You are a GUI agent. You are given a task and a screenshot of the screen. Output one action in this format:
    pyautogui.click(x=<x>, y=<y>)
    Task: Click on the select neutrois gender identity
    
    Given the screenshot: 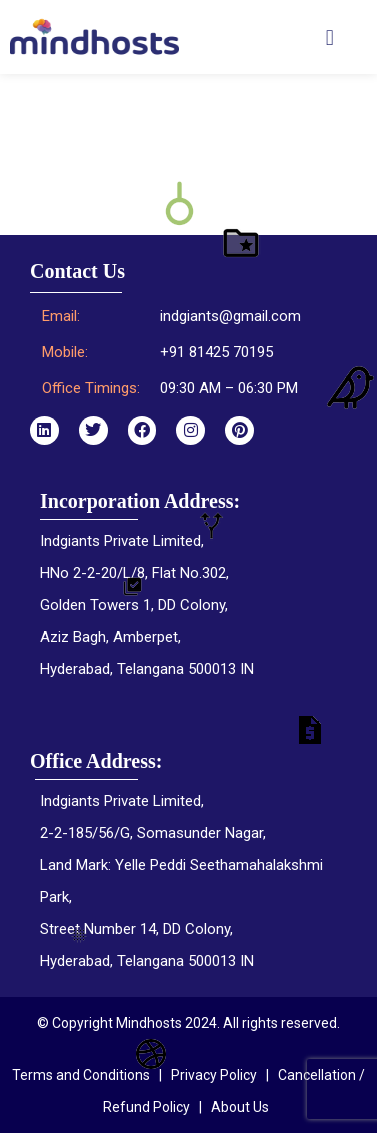 What is the action you would take?
    pyautogui.click(x=179, y=204)
    